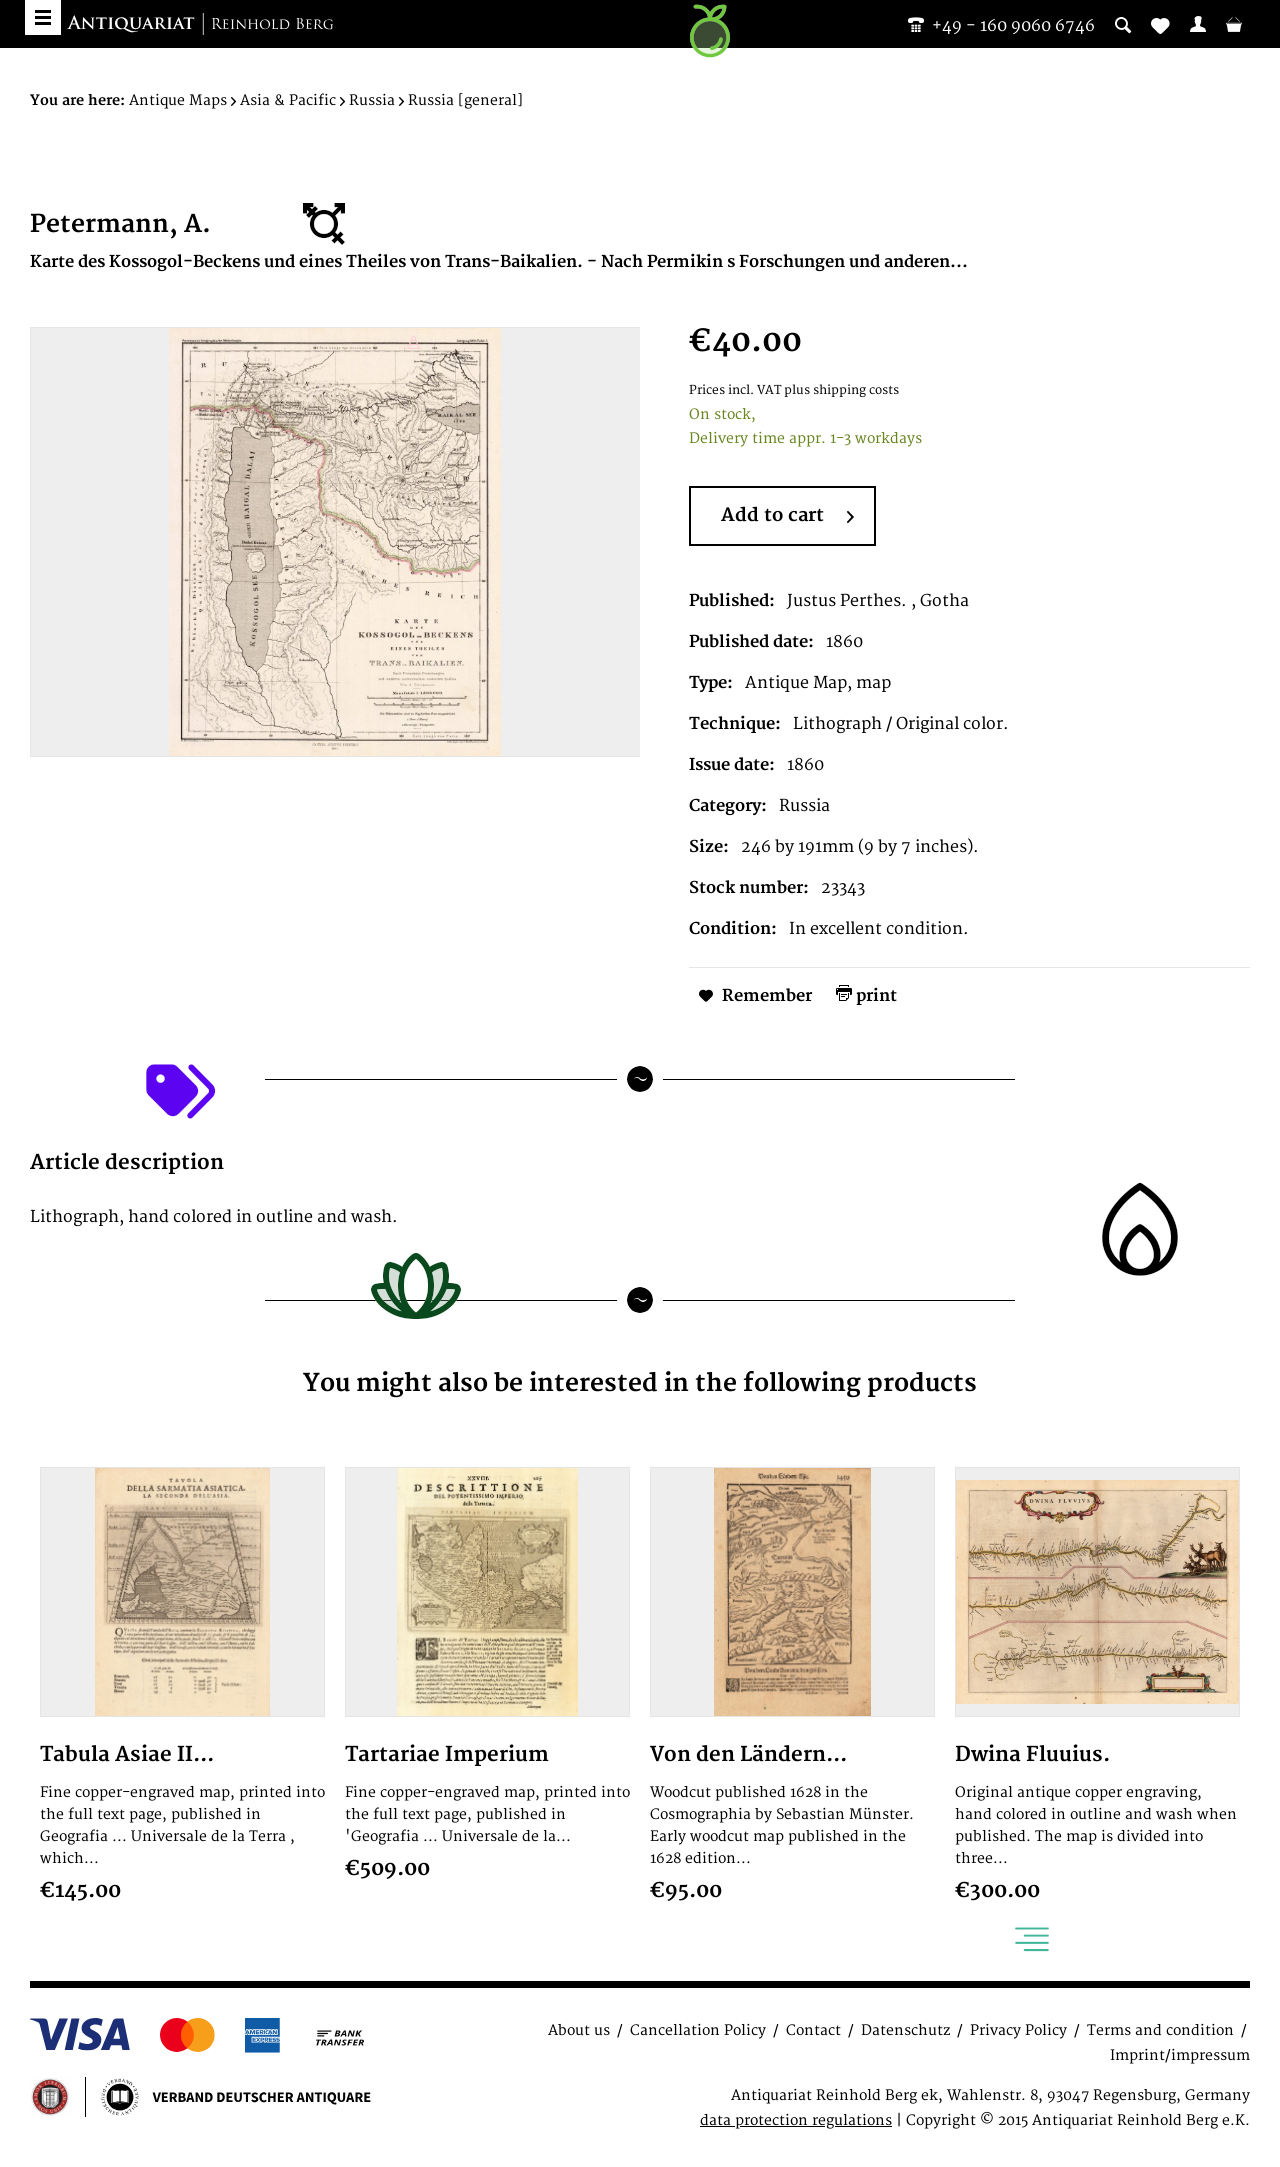 Image resolution: width=1280 pixels, height=2167 pixels. Describe the element at coordinates (324, 224) in the screenshot. I see `select transgender as gender identity option` at that location.